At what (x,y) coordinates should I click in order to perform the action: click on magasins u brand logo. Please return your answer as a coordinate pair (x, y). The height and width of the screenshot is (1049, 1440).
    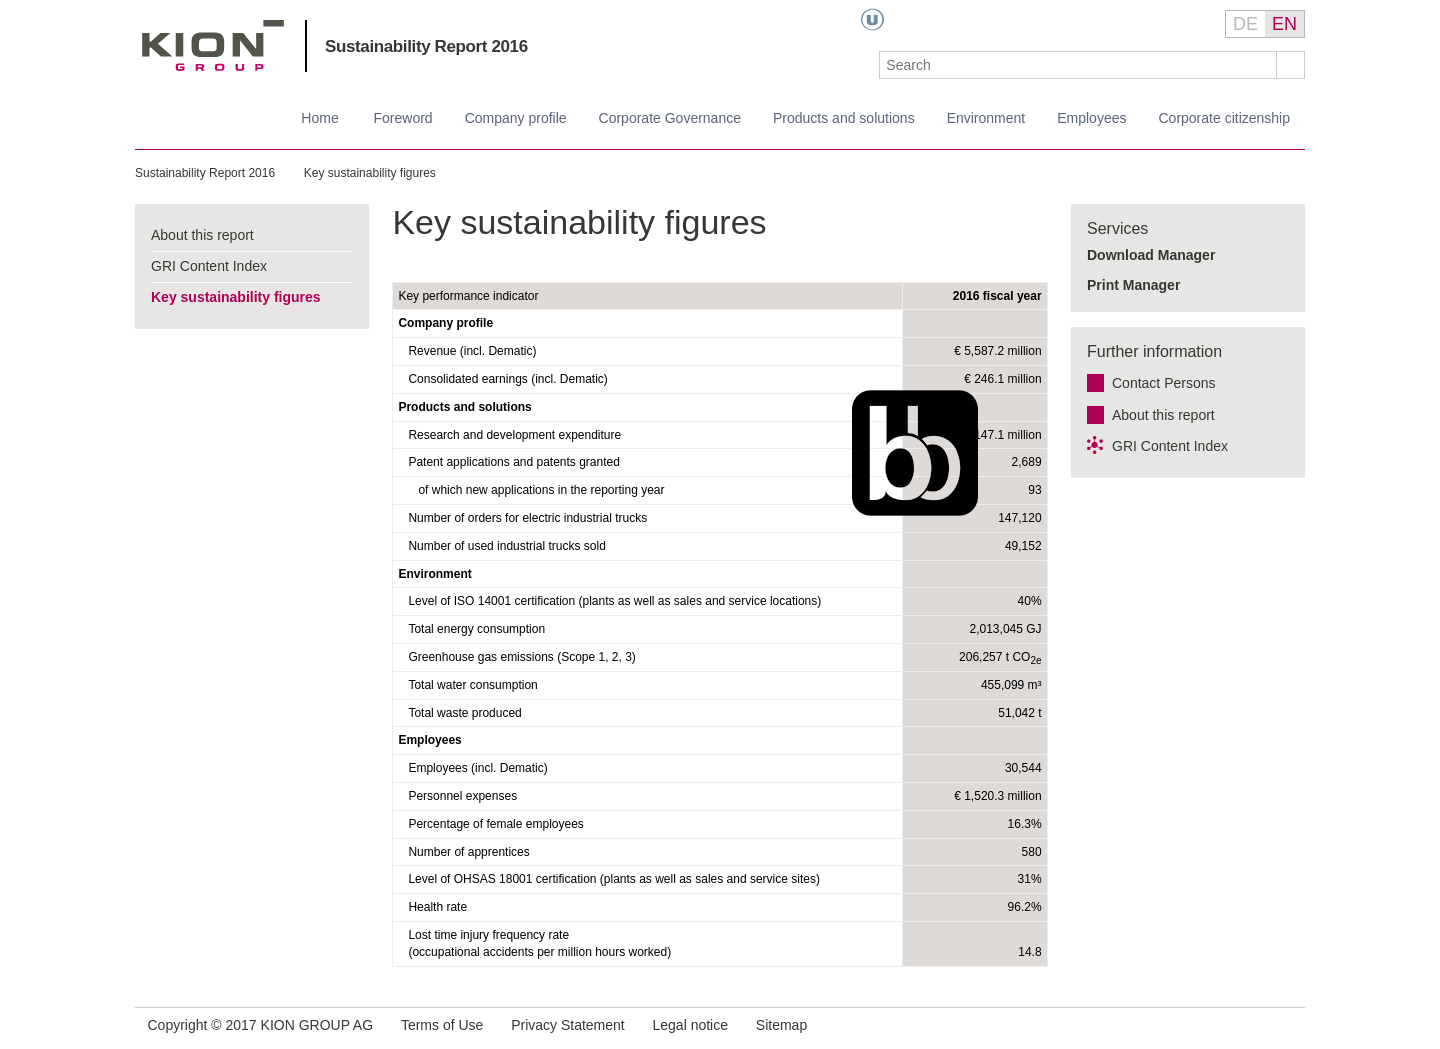
    Looking at the image, I should click on (872, 19).